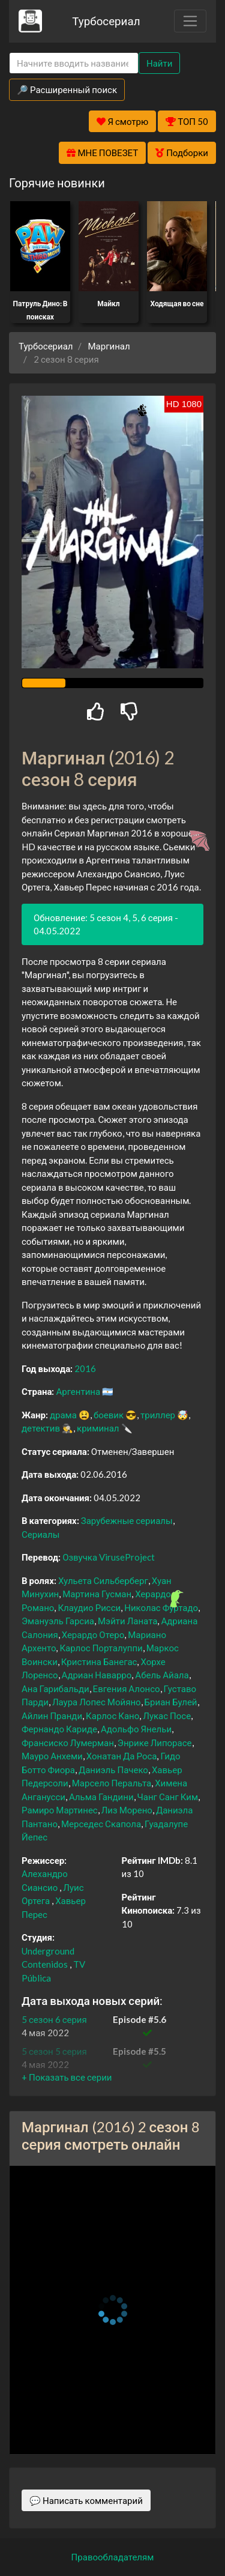 Image resolution: width=225 pixels, height=2576 pixels. Describe the element at coordinates (142, 410) in the screenshot. I see `collect ore or mining resources` at that location.